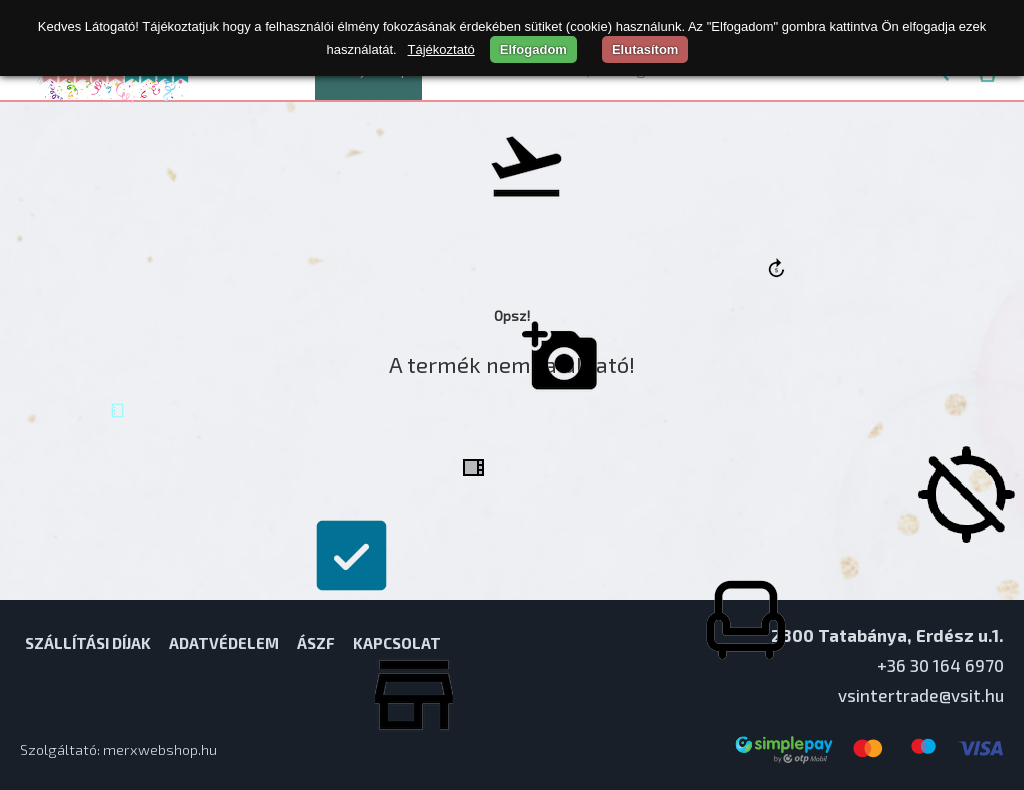 The width and height of the screenshot is (1024, 790). What do you see at coordinates (117, 410) in the screenshot?
I see `view screenplay or script documents` at bounding box center [117, 410].